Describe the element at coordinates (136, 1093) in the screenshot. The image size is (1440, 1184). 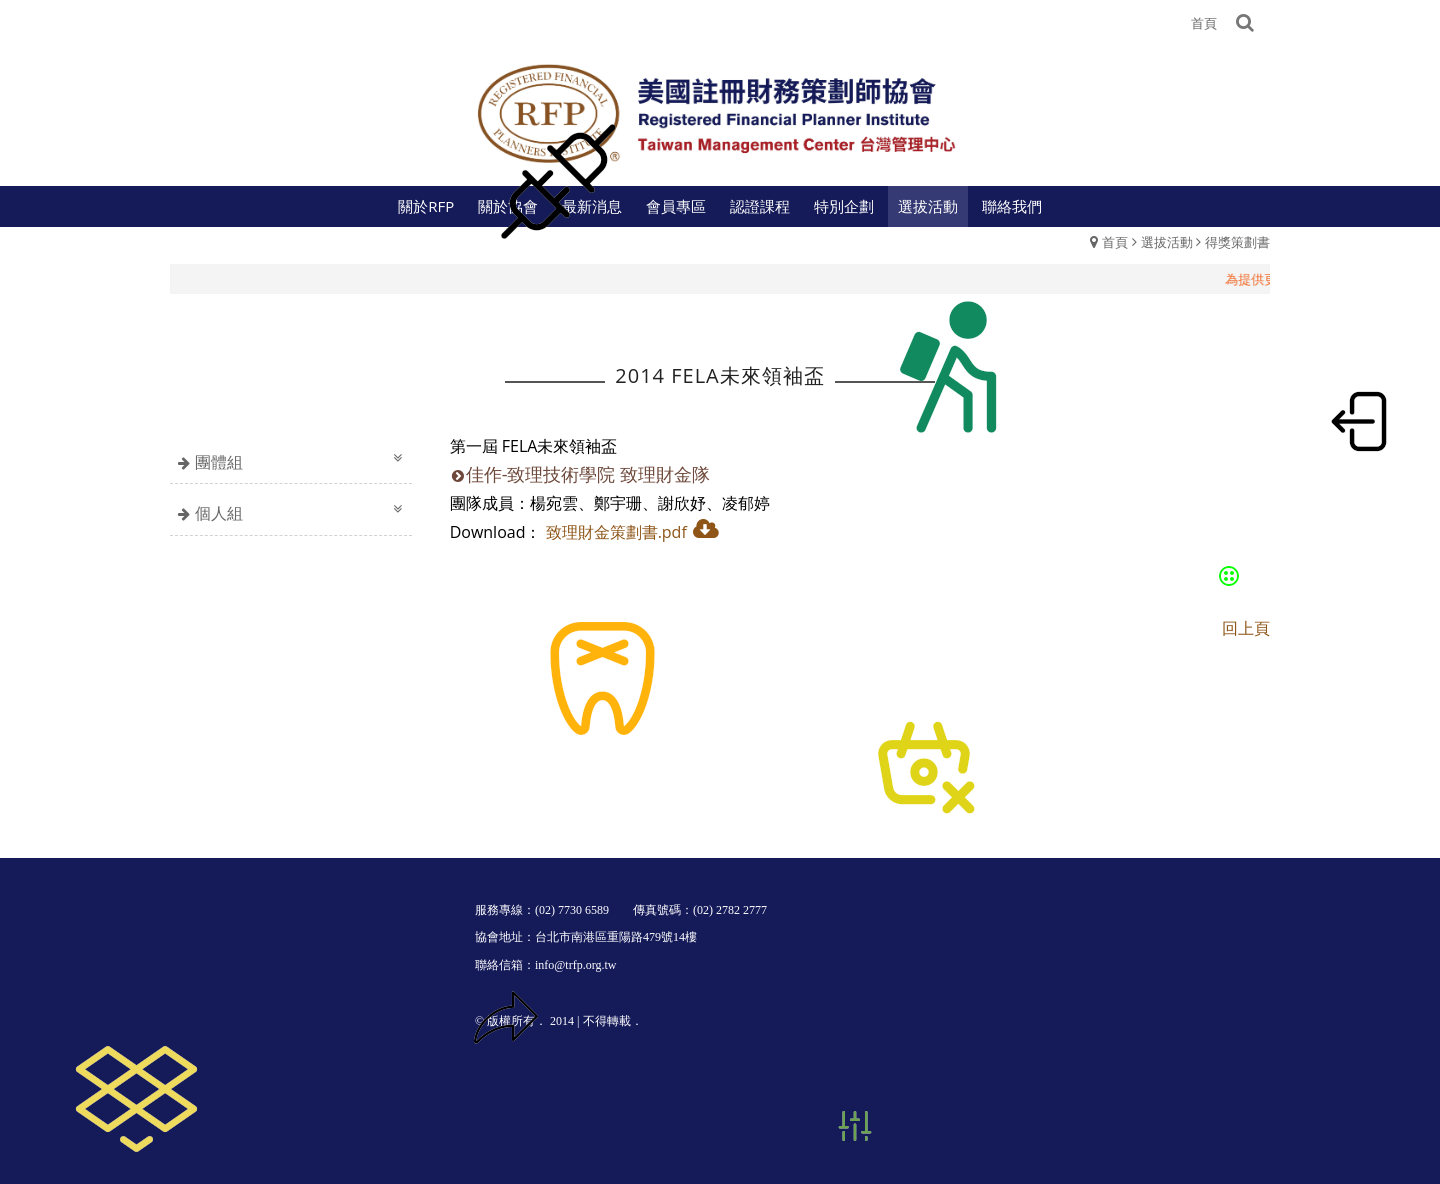
I see `open dropbox cloud storage` at that location.